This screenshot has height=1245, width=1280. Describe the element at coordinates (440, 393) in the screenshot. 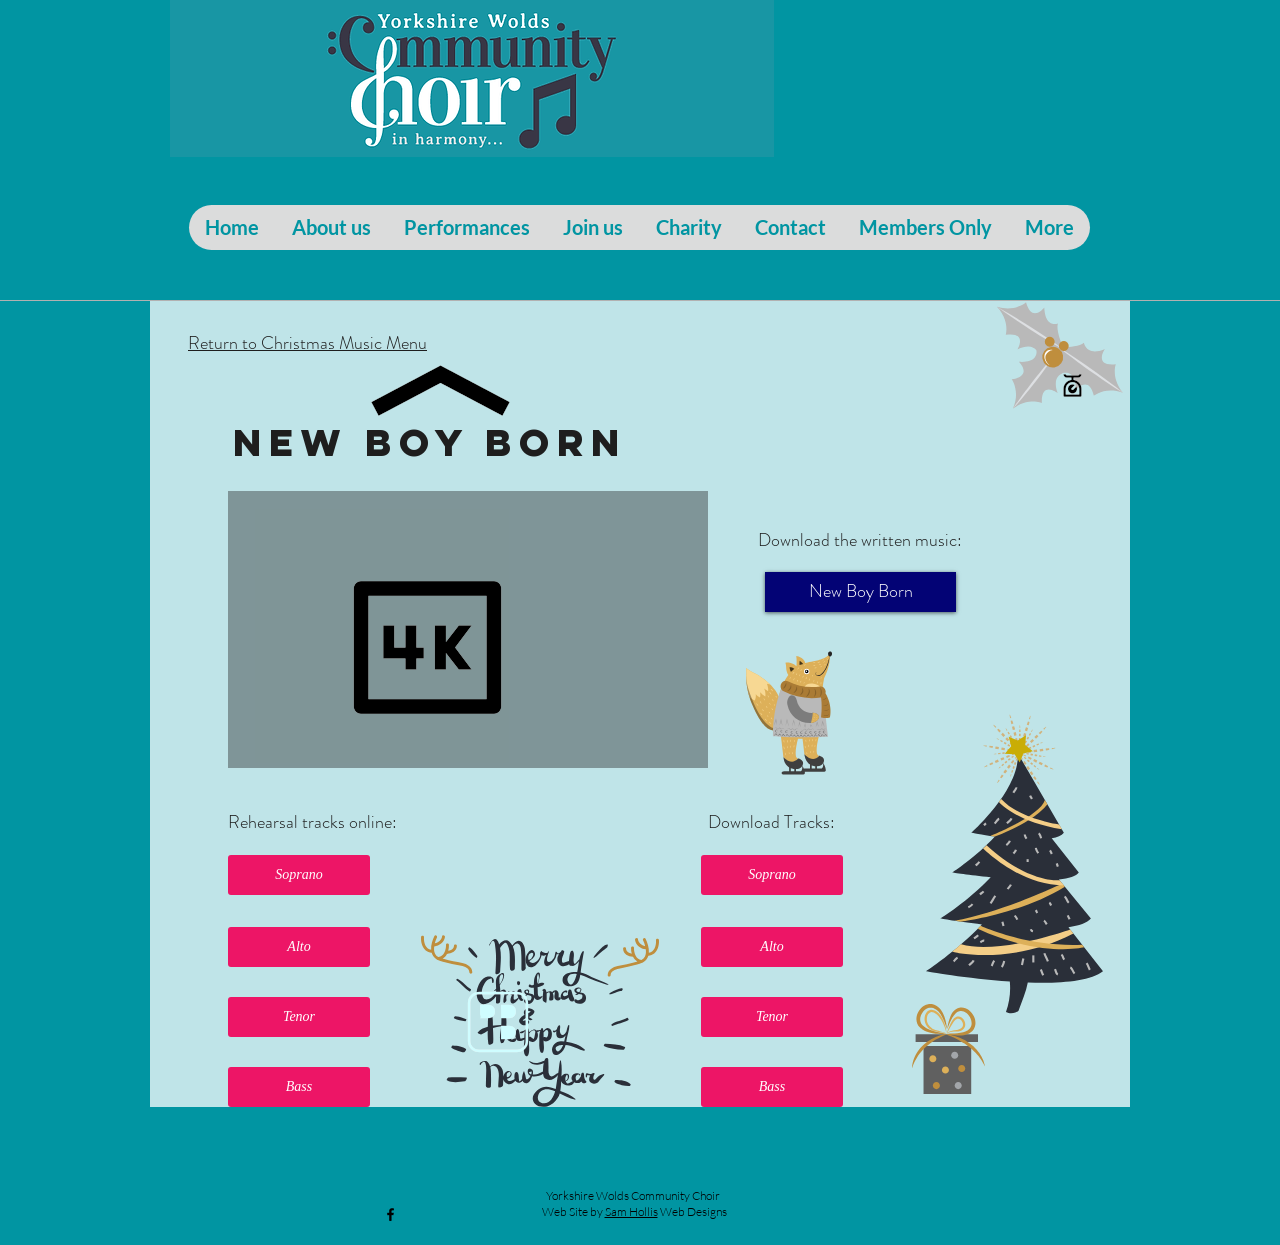

I see `scroll to top of page` at that location.